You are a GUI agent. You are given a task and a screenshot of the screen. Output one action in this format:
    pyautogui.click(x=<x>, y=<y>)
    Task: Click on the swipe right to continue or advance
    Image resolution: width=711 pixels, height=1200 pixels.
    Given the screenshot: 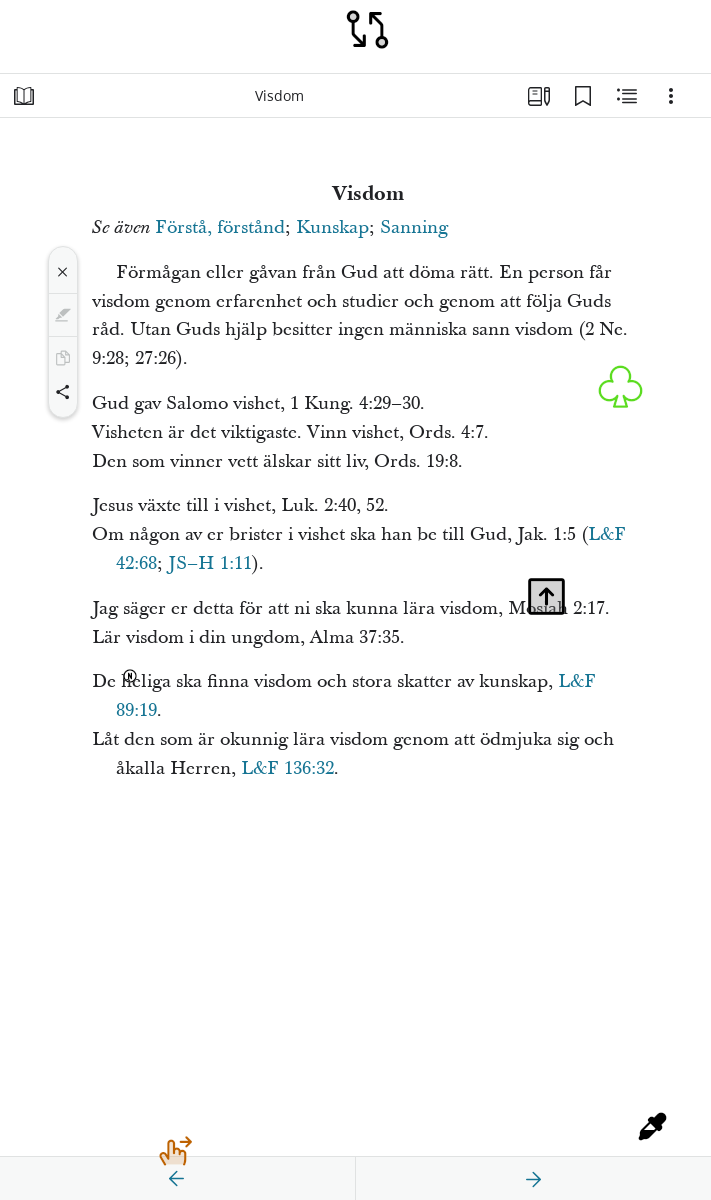 What is the action you would take?
    pyautogui.click(x=174, y=1152)
    